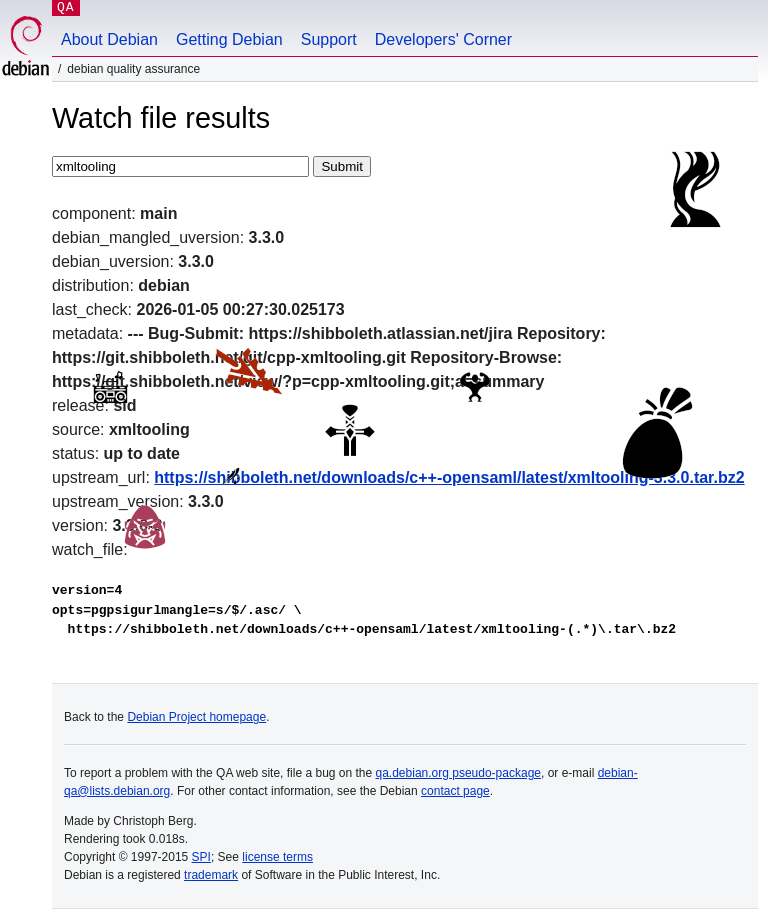 This screenshot has width=768, height=909. I want to click on select arrow or projectile weapon type, so click(249, 370).